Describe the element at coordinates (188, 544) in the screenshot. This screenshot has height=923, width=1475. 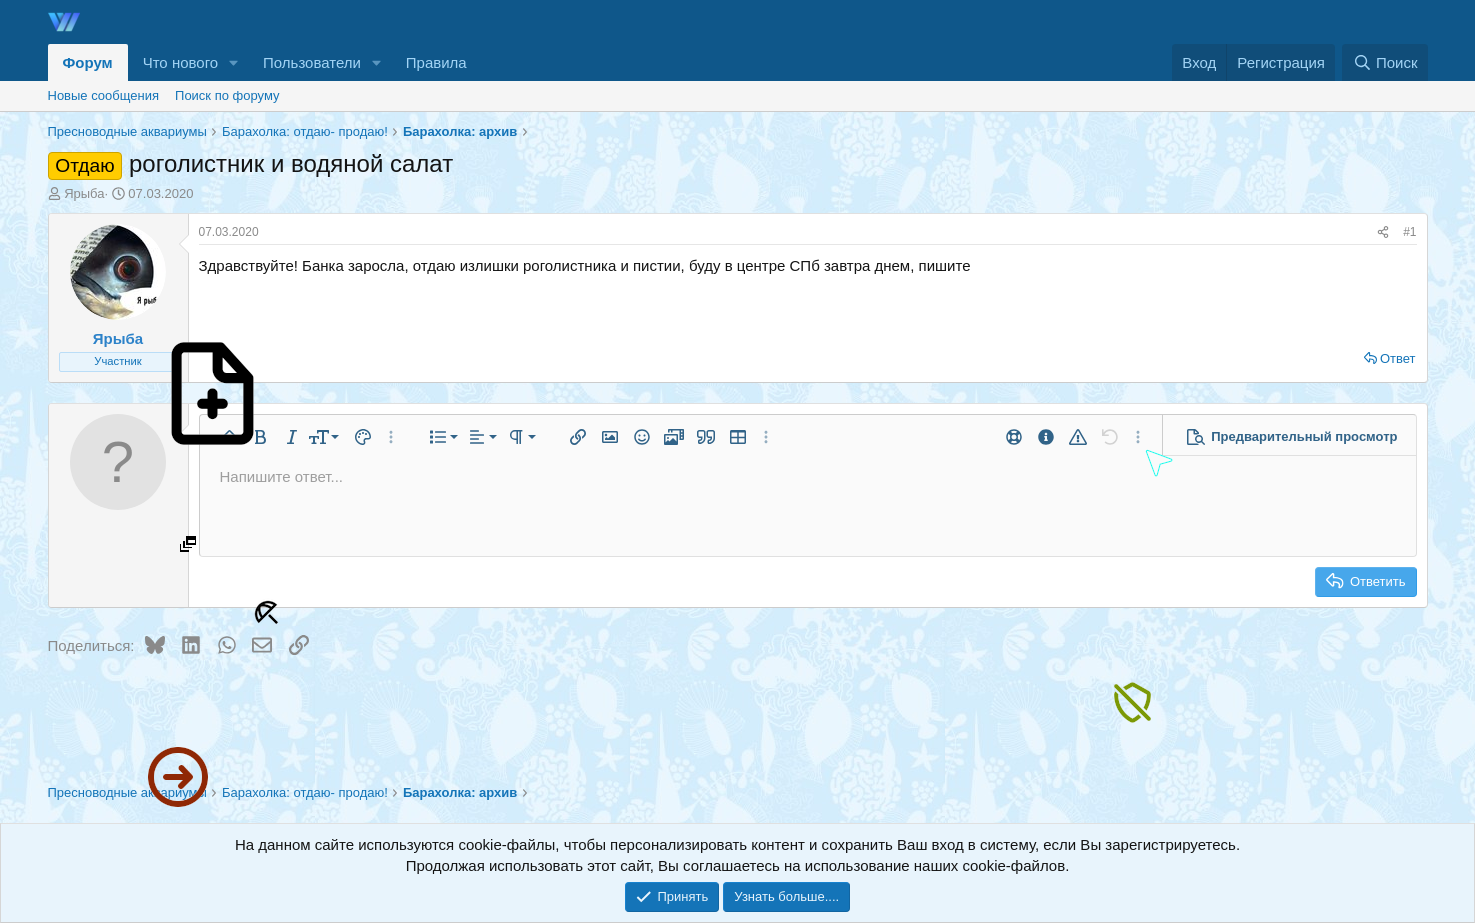
I see `view dynamic or live feed content` at that location.